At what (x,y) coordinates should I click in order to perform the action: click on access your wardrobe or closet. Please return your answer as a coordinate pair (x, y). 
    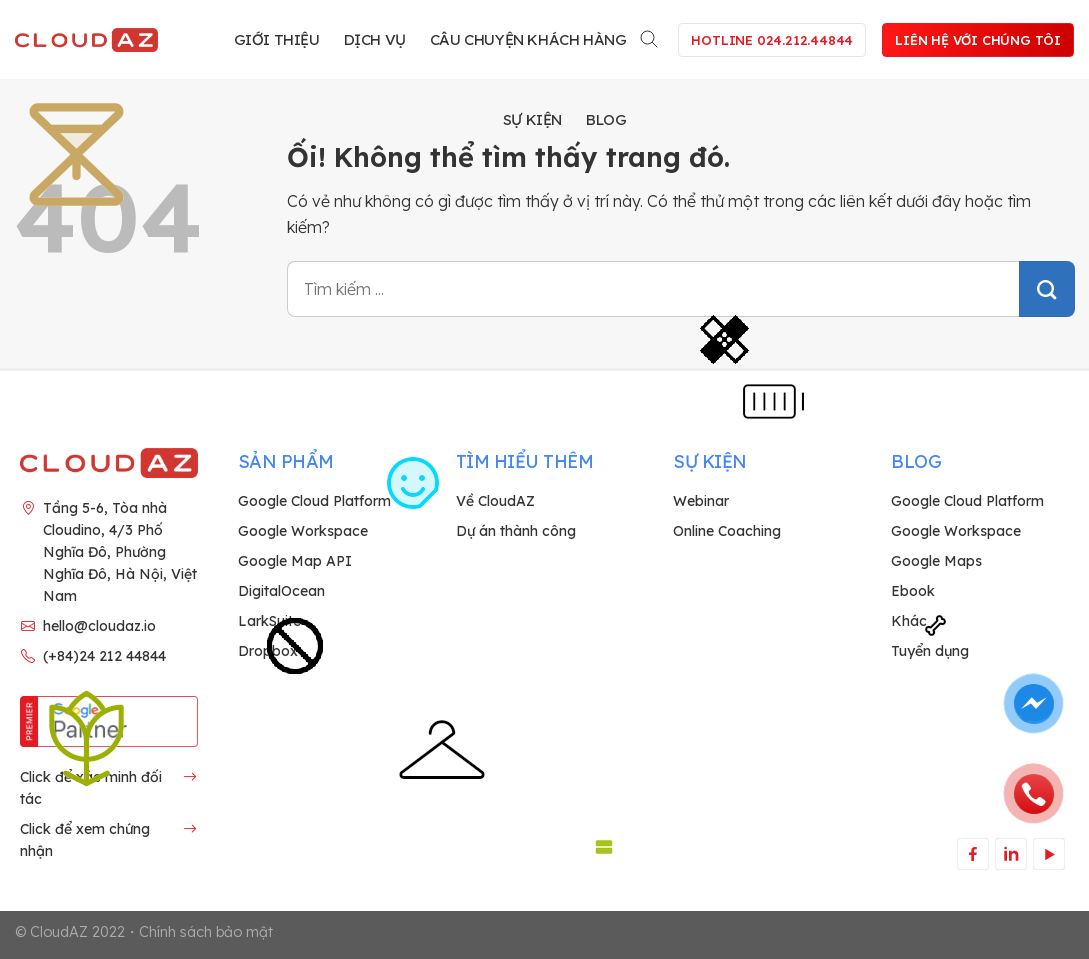
    Looking at the image, I should click on (442, 754).